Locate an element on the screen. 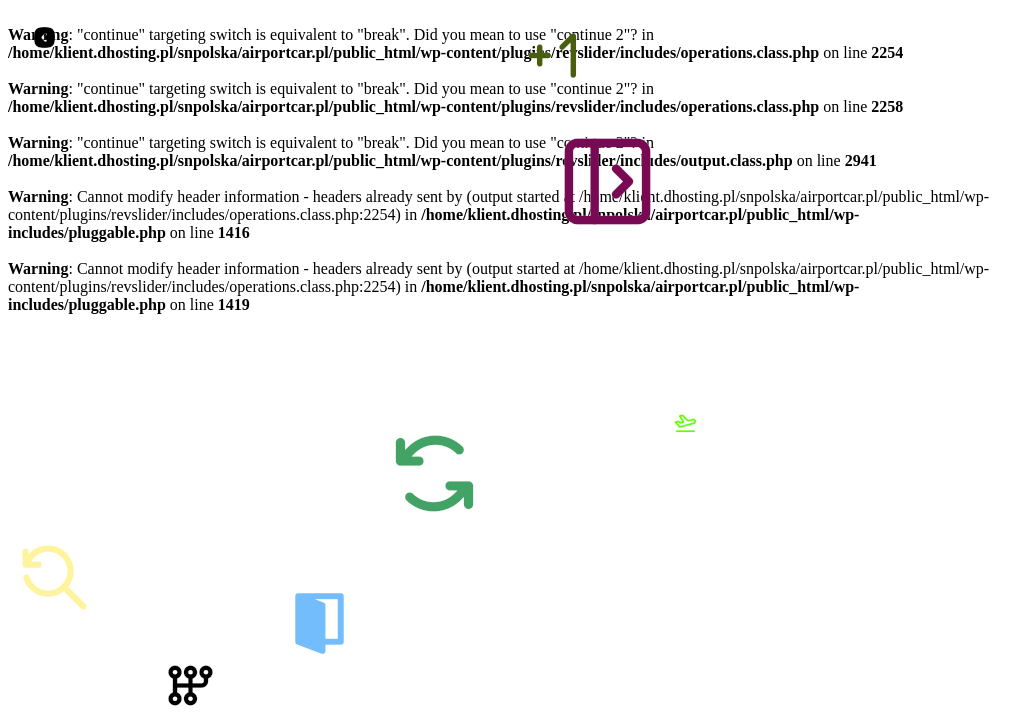 Image resolution: width=1024 pixels, height=720 pixels. go back to the previous screen is located at coordinates (44, 37).